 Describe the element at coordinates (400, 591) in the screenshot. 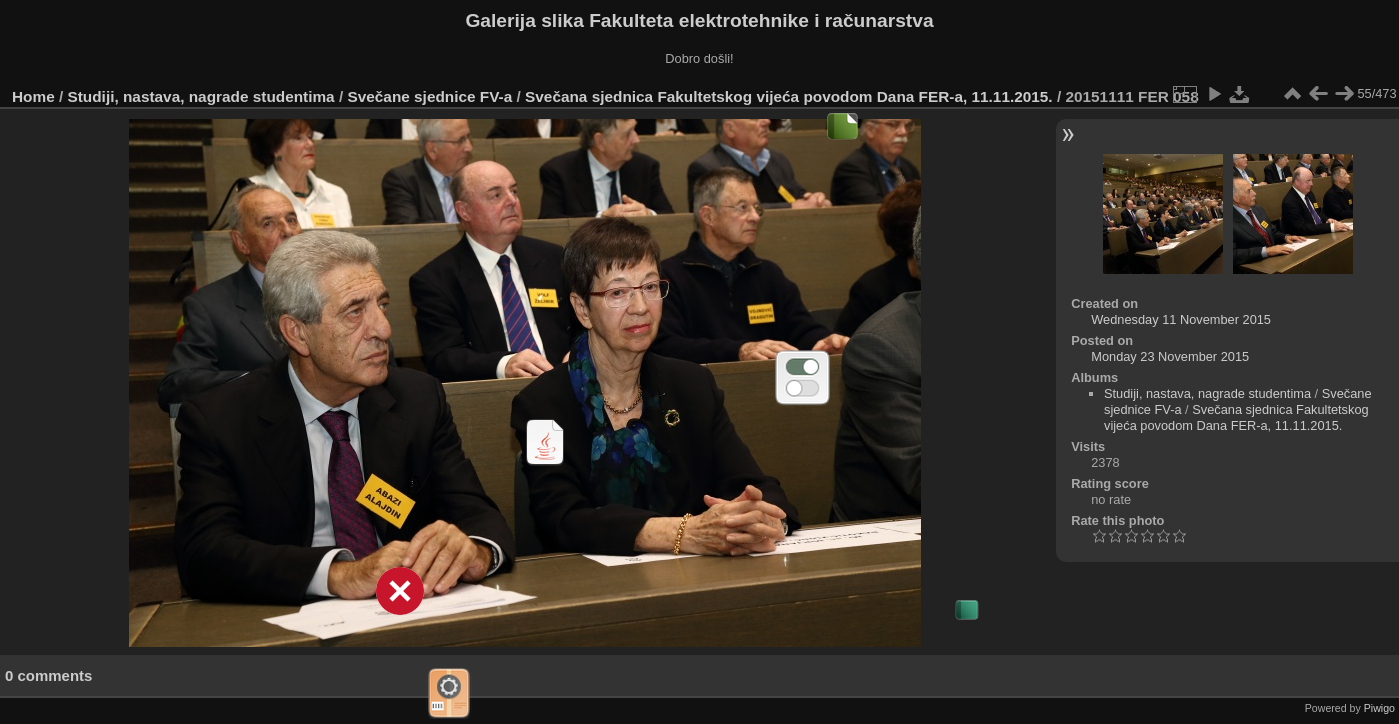

I see `close the current window or dialog` at that location.